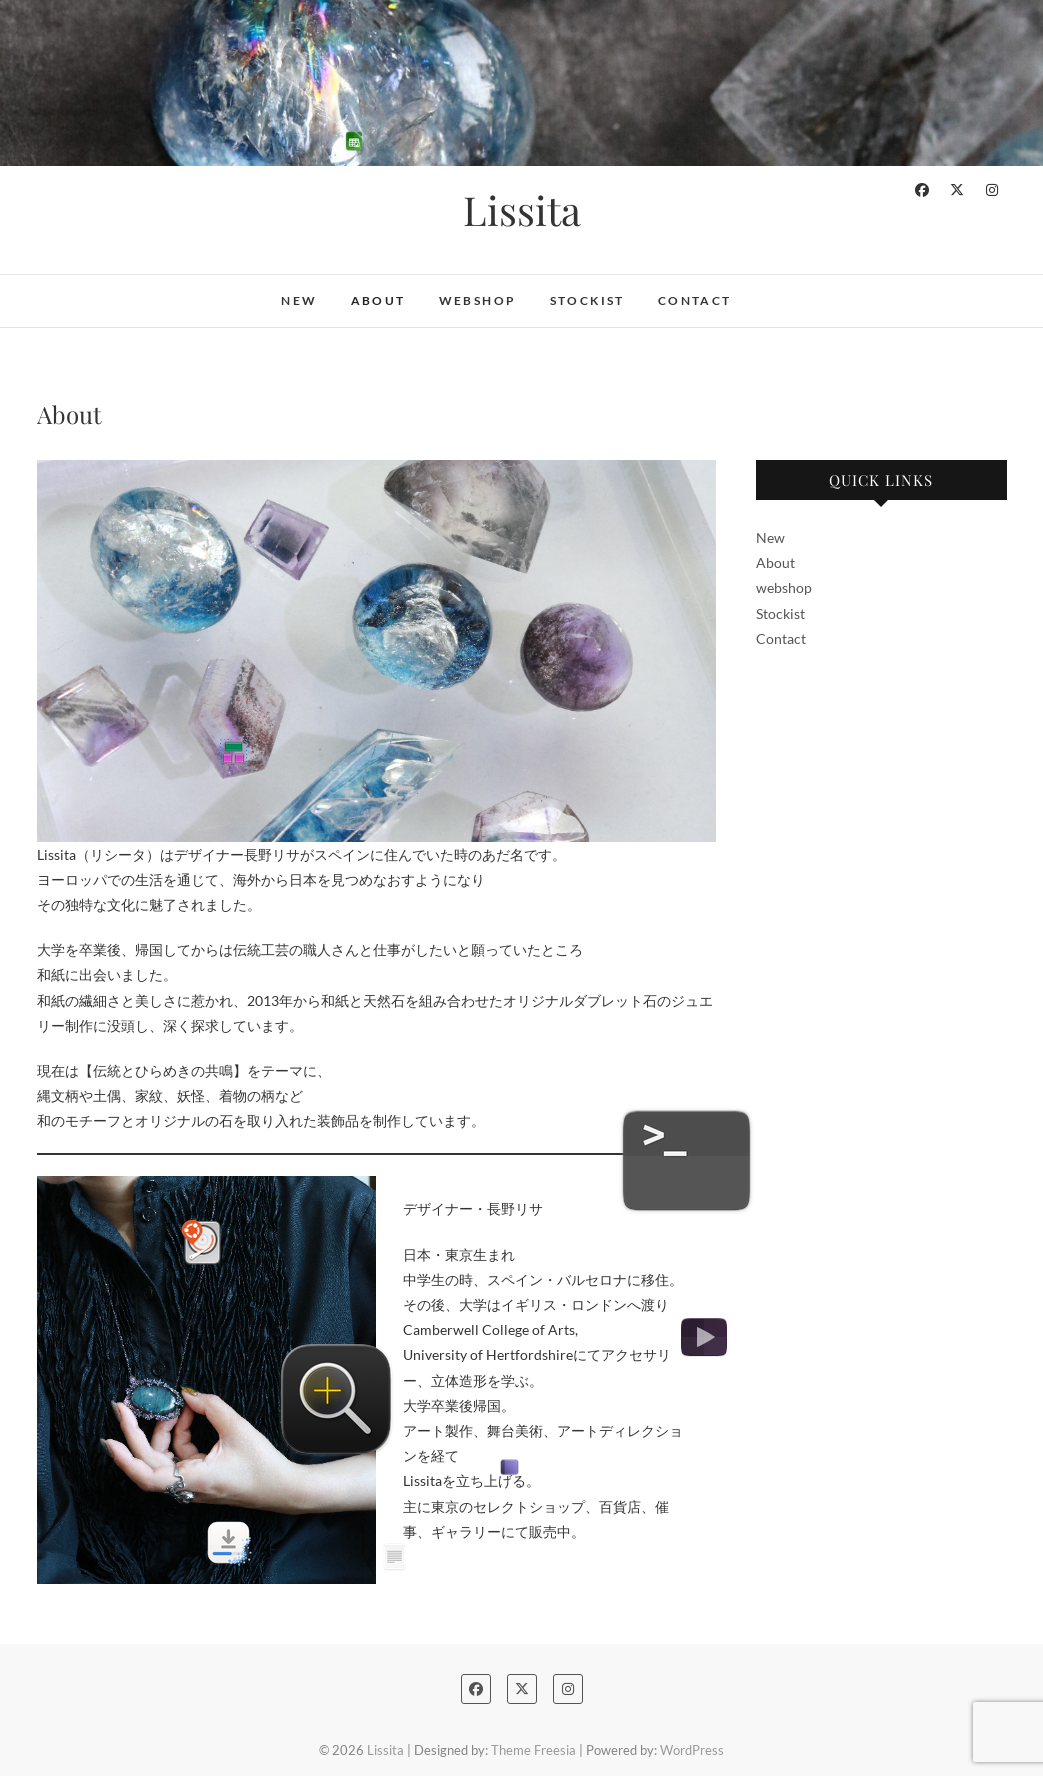 Image resolution: width=1043 pixels, height=1776 pixels. I want to click on open LibreOffice Calc spreadsheet application, so click(354, 141).